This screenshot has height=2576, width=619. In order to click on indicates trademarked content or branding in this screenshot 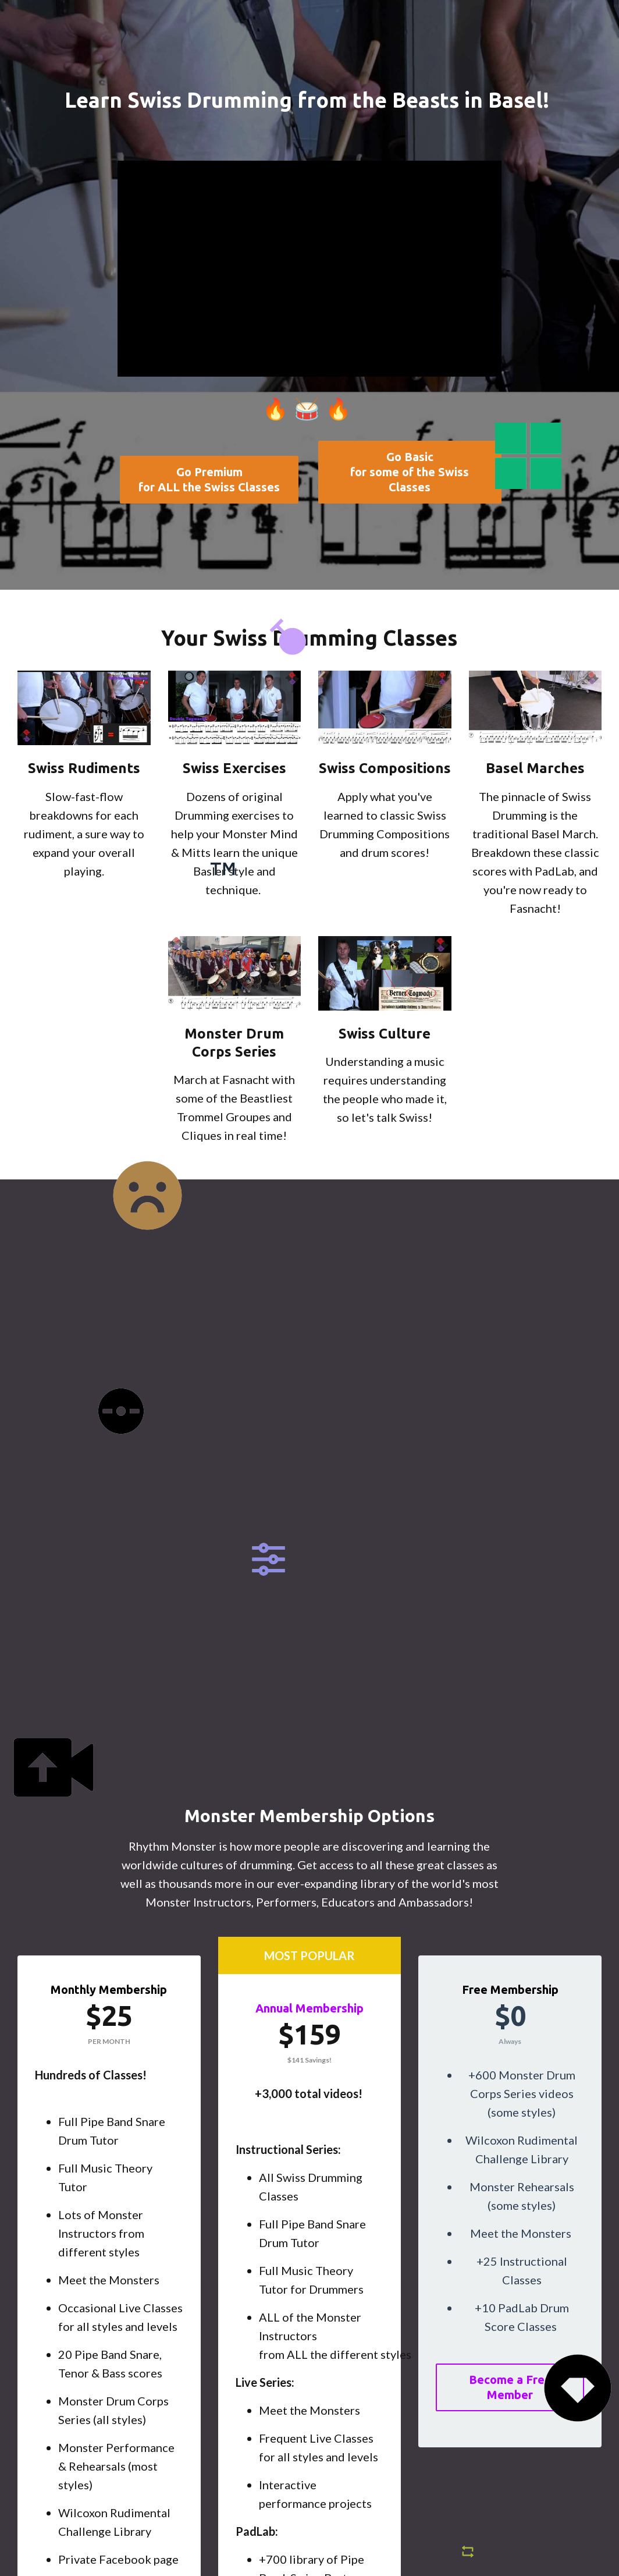, I will do `click(223, 869)`.